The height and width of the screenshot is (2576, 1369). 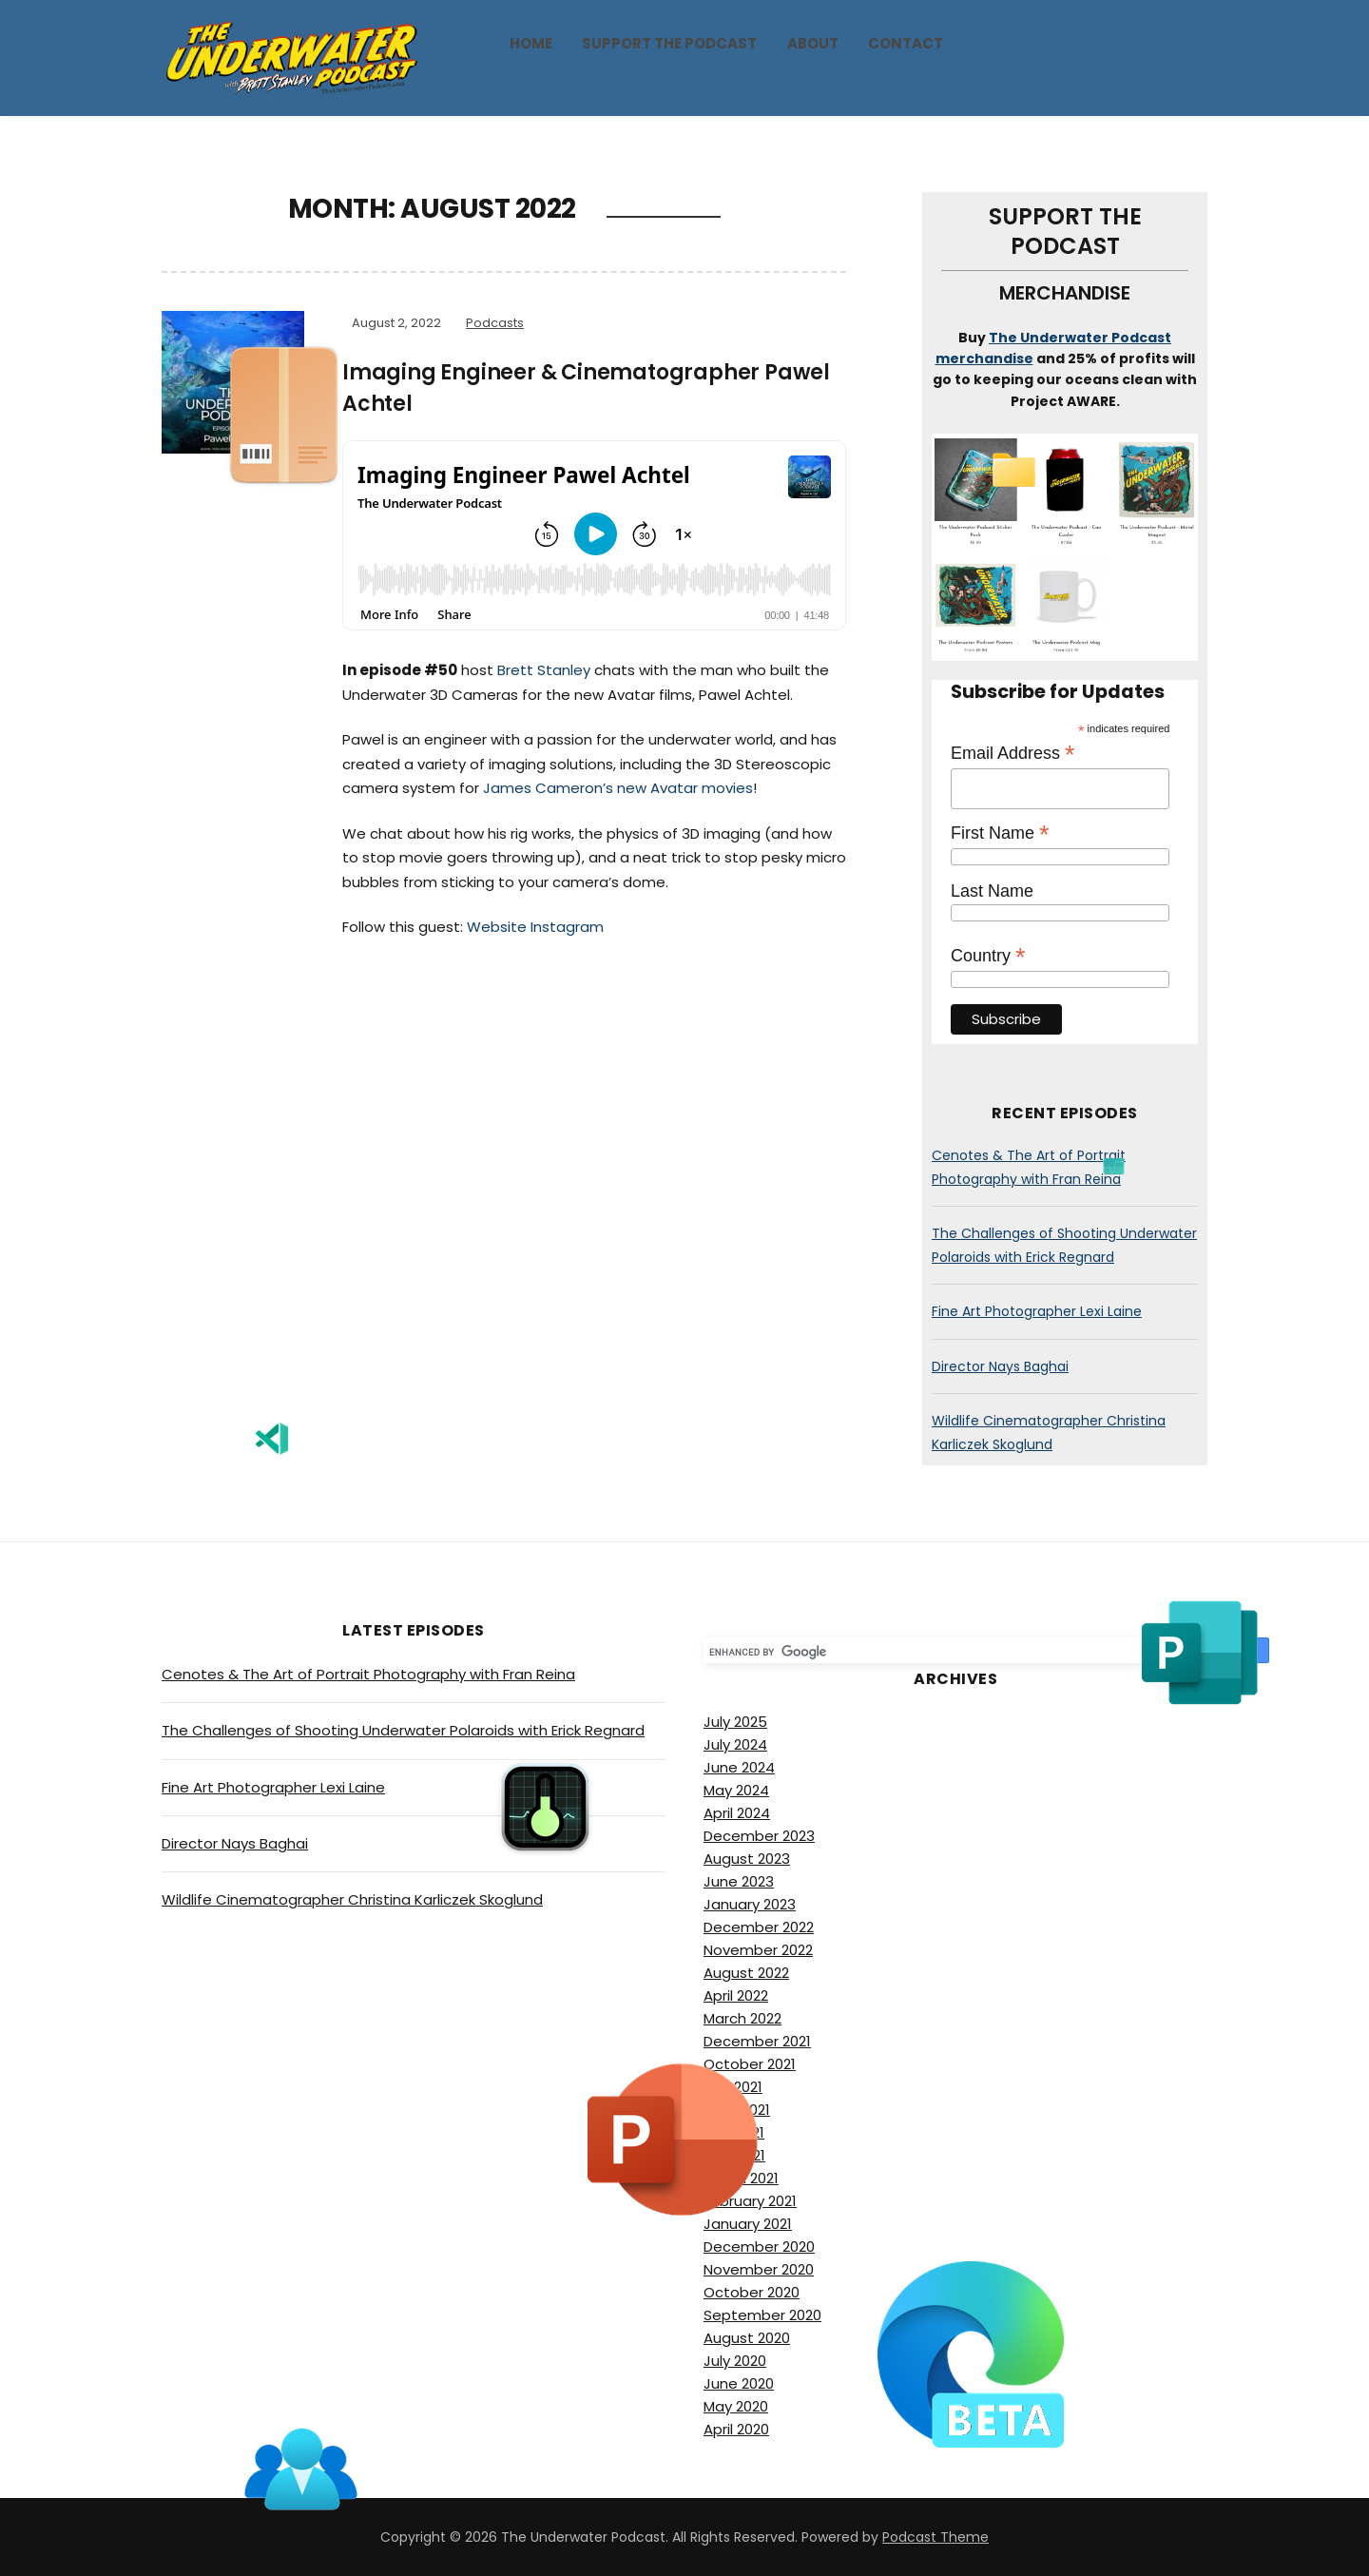 What do you see at coordinates (272, 1439) in the screenshot?
I see `open visual studio code editor` at bounding box center [272, 1439].